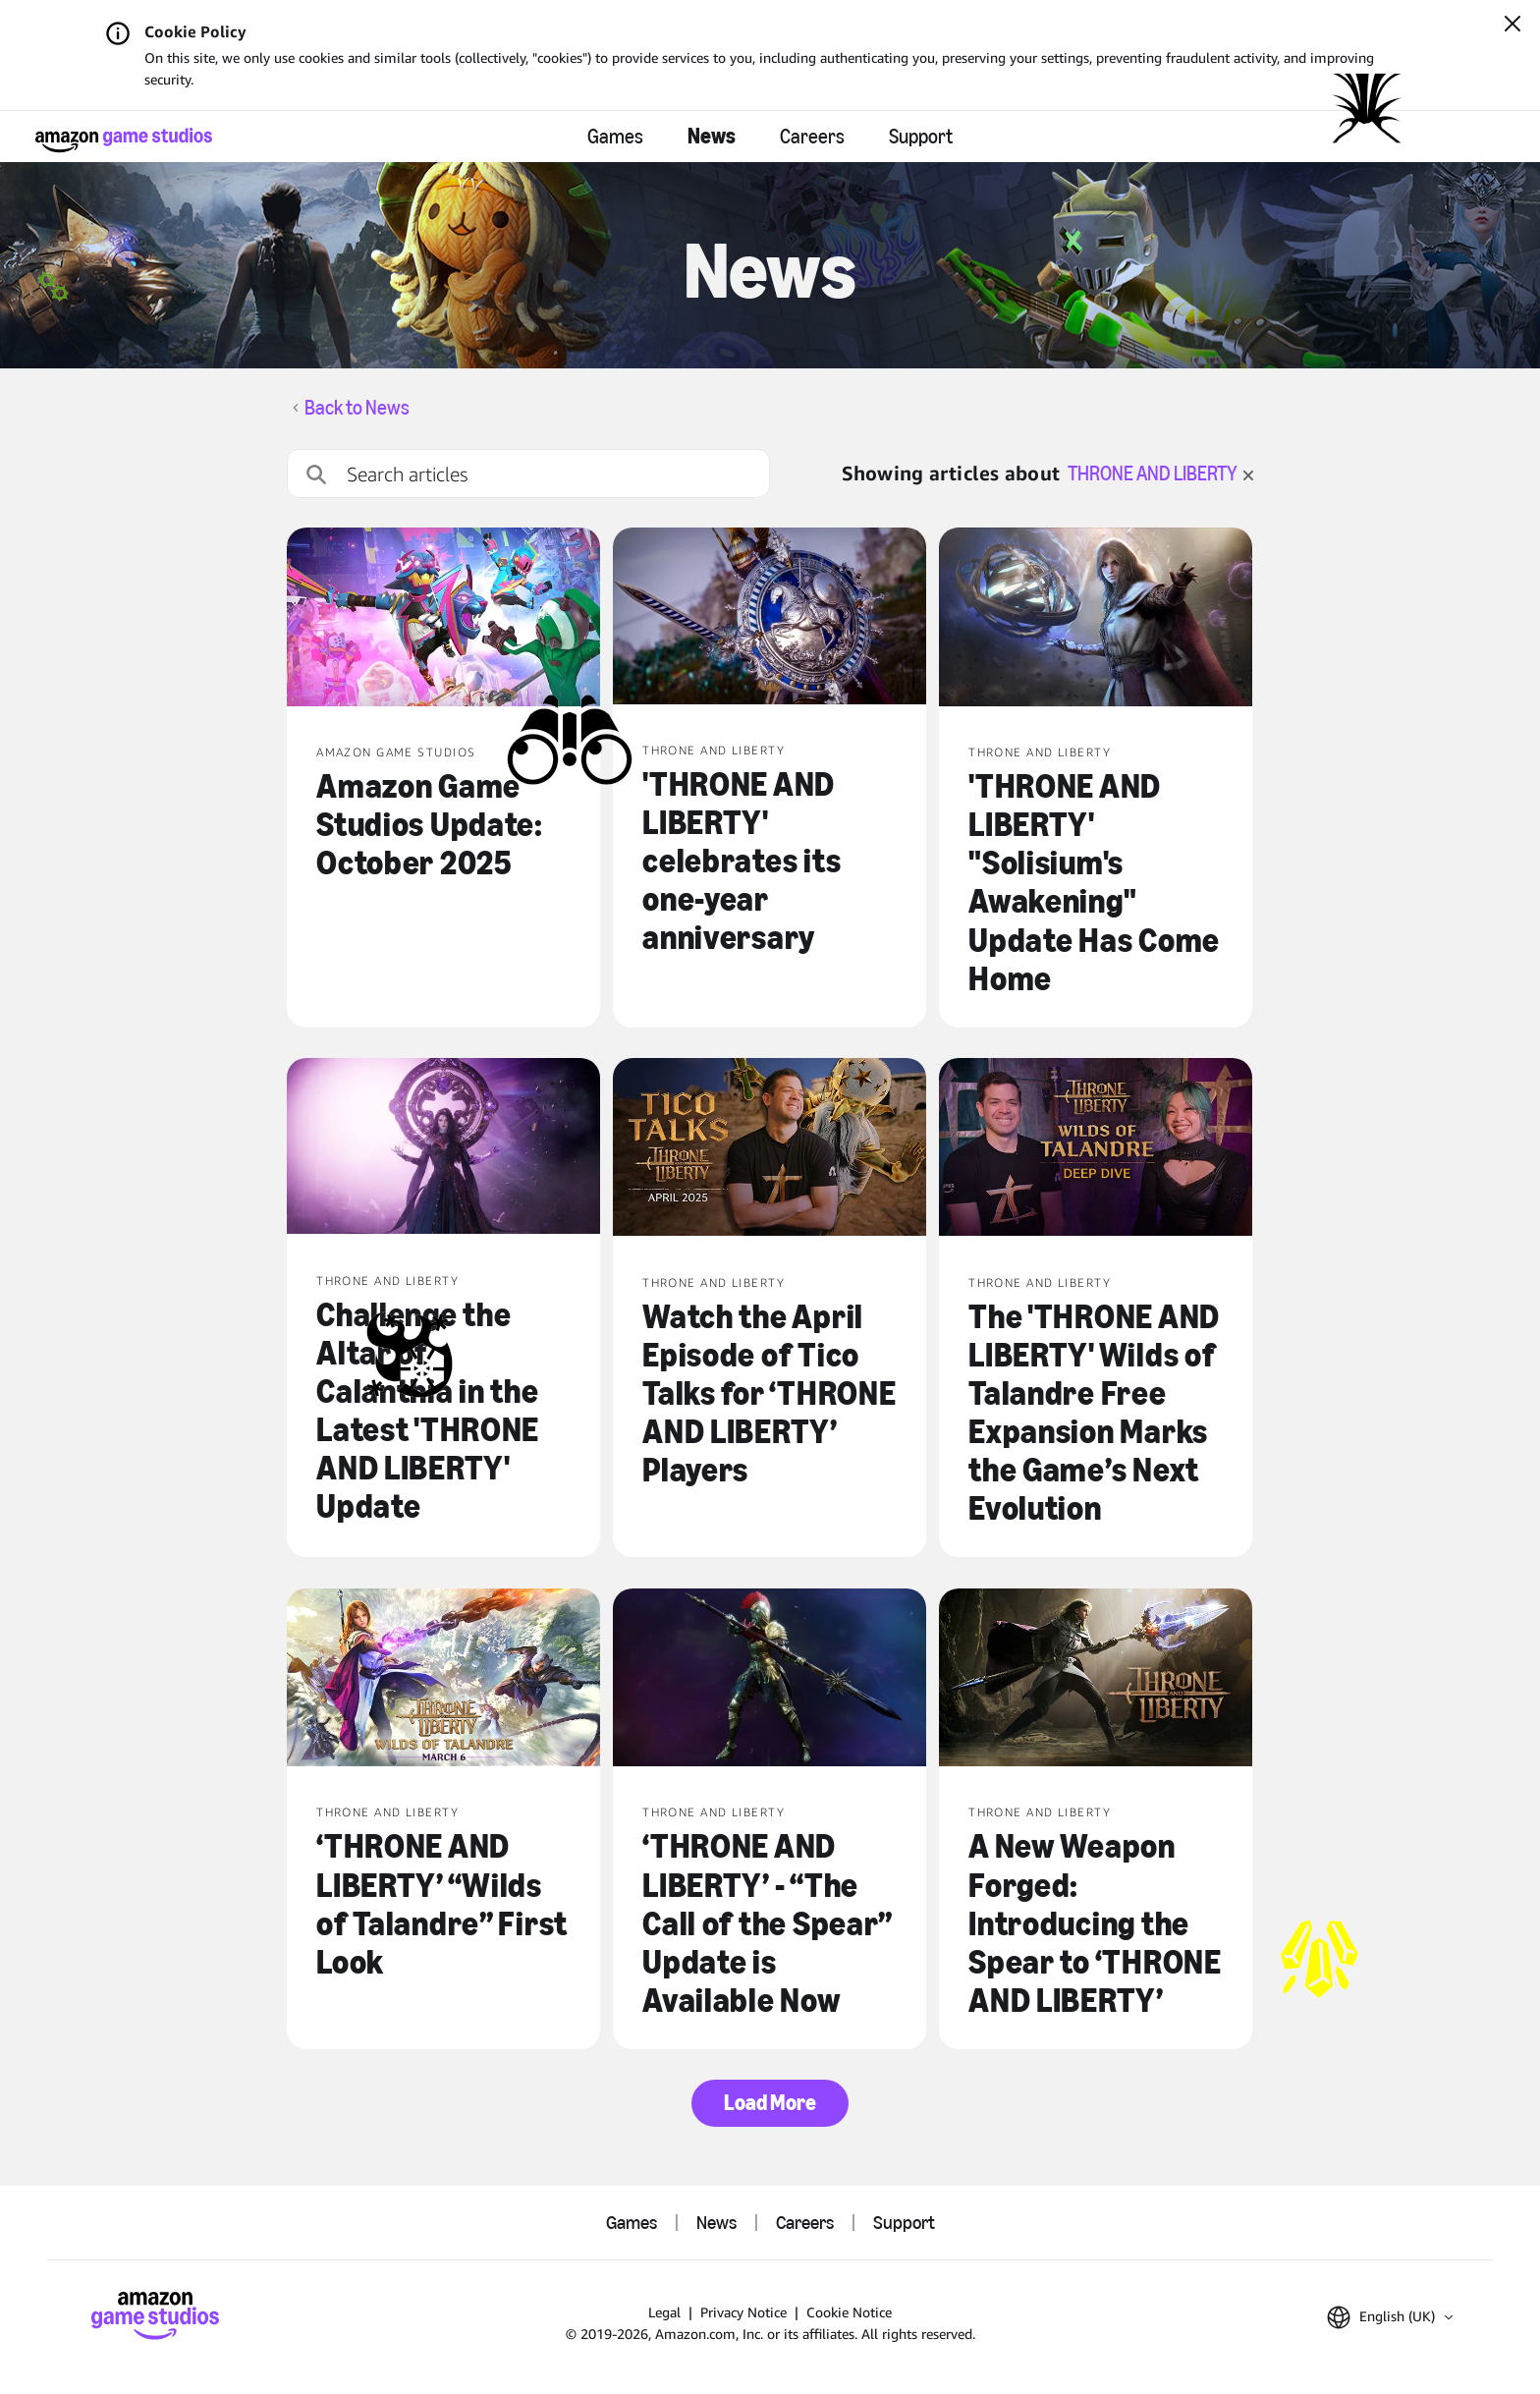 The width and height of the screenshot is (1540, 2394). What do you see at coordinates (52, 286) in the screenshot?
I see `indicates damage or hit points in a game` at bounding box center [52, 286].